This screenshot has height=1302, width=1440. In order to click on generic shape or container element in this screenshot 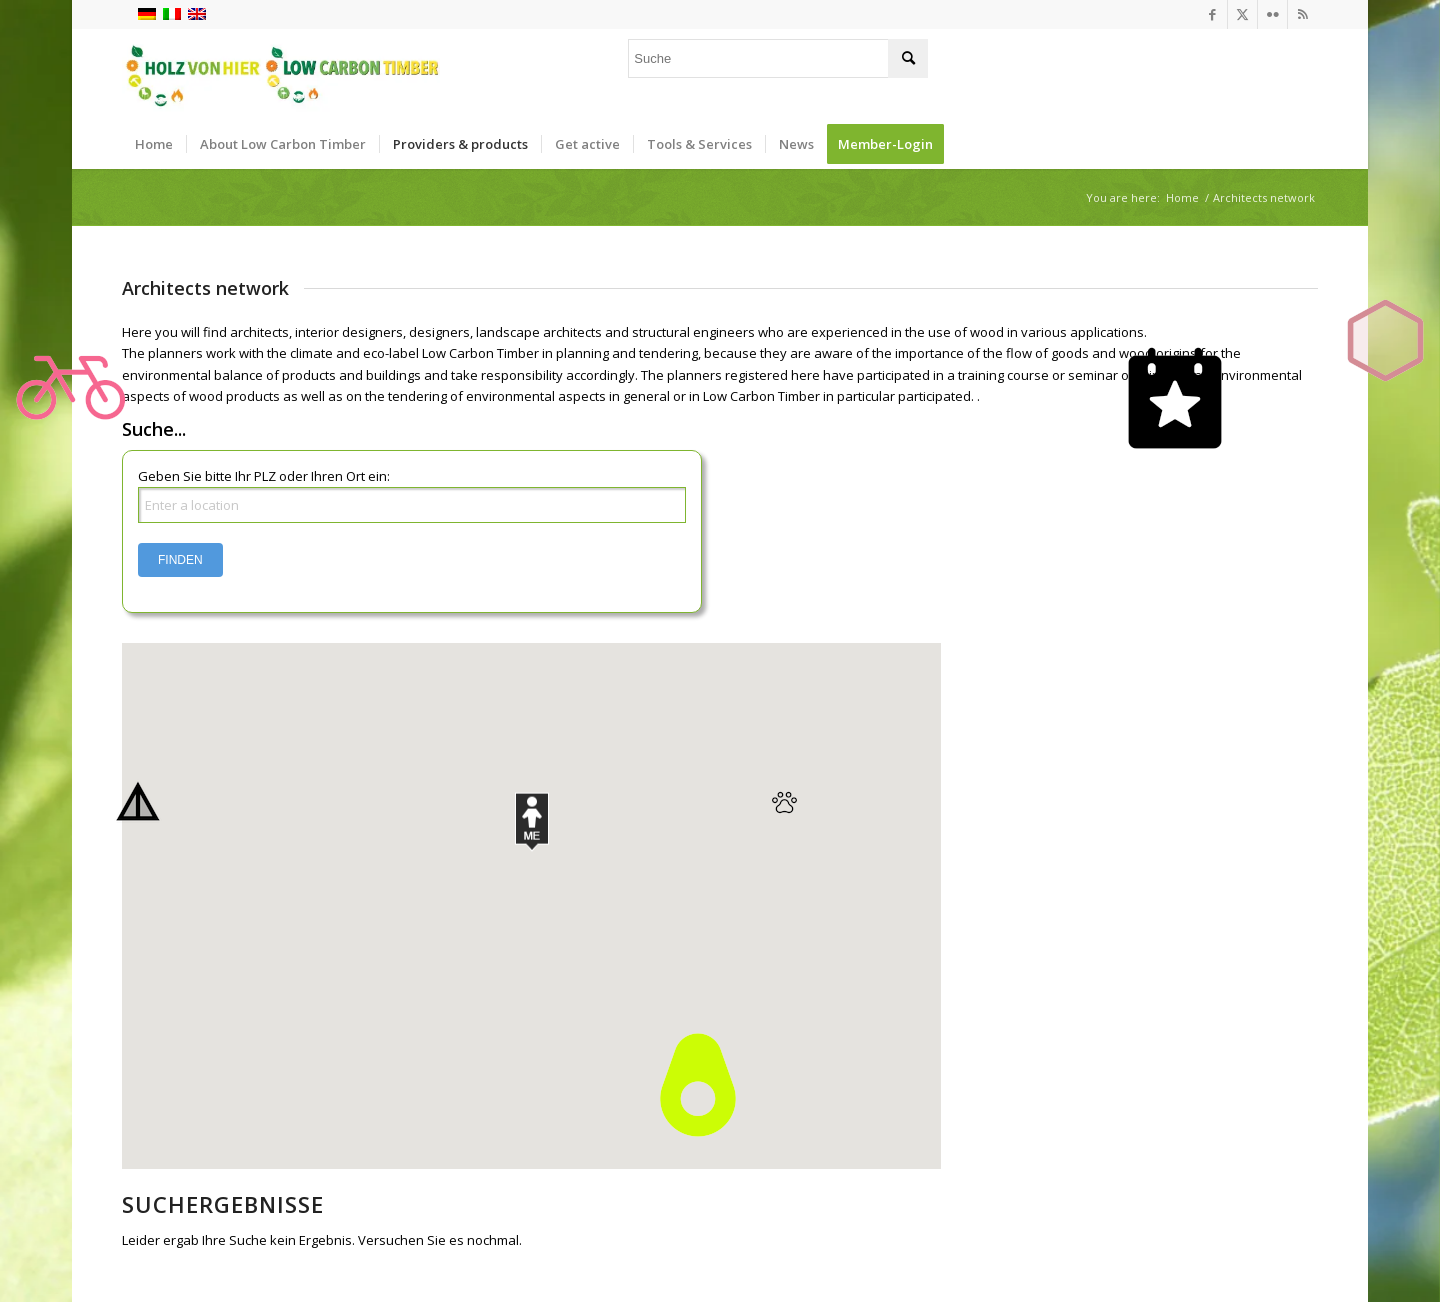, I will do `click(1385, 340)`.